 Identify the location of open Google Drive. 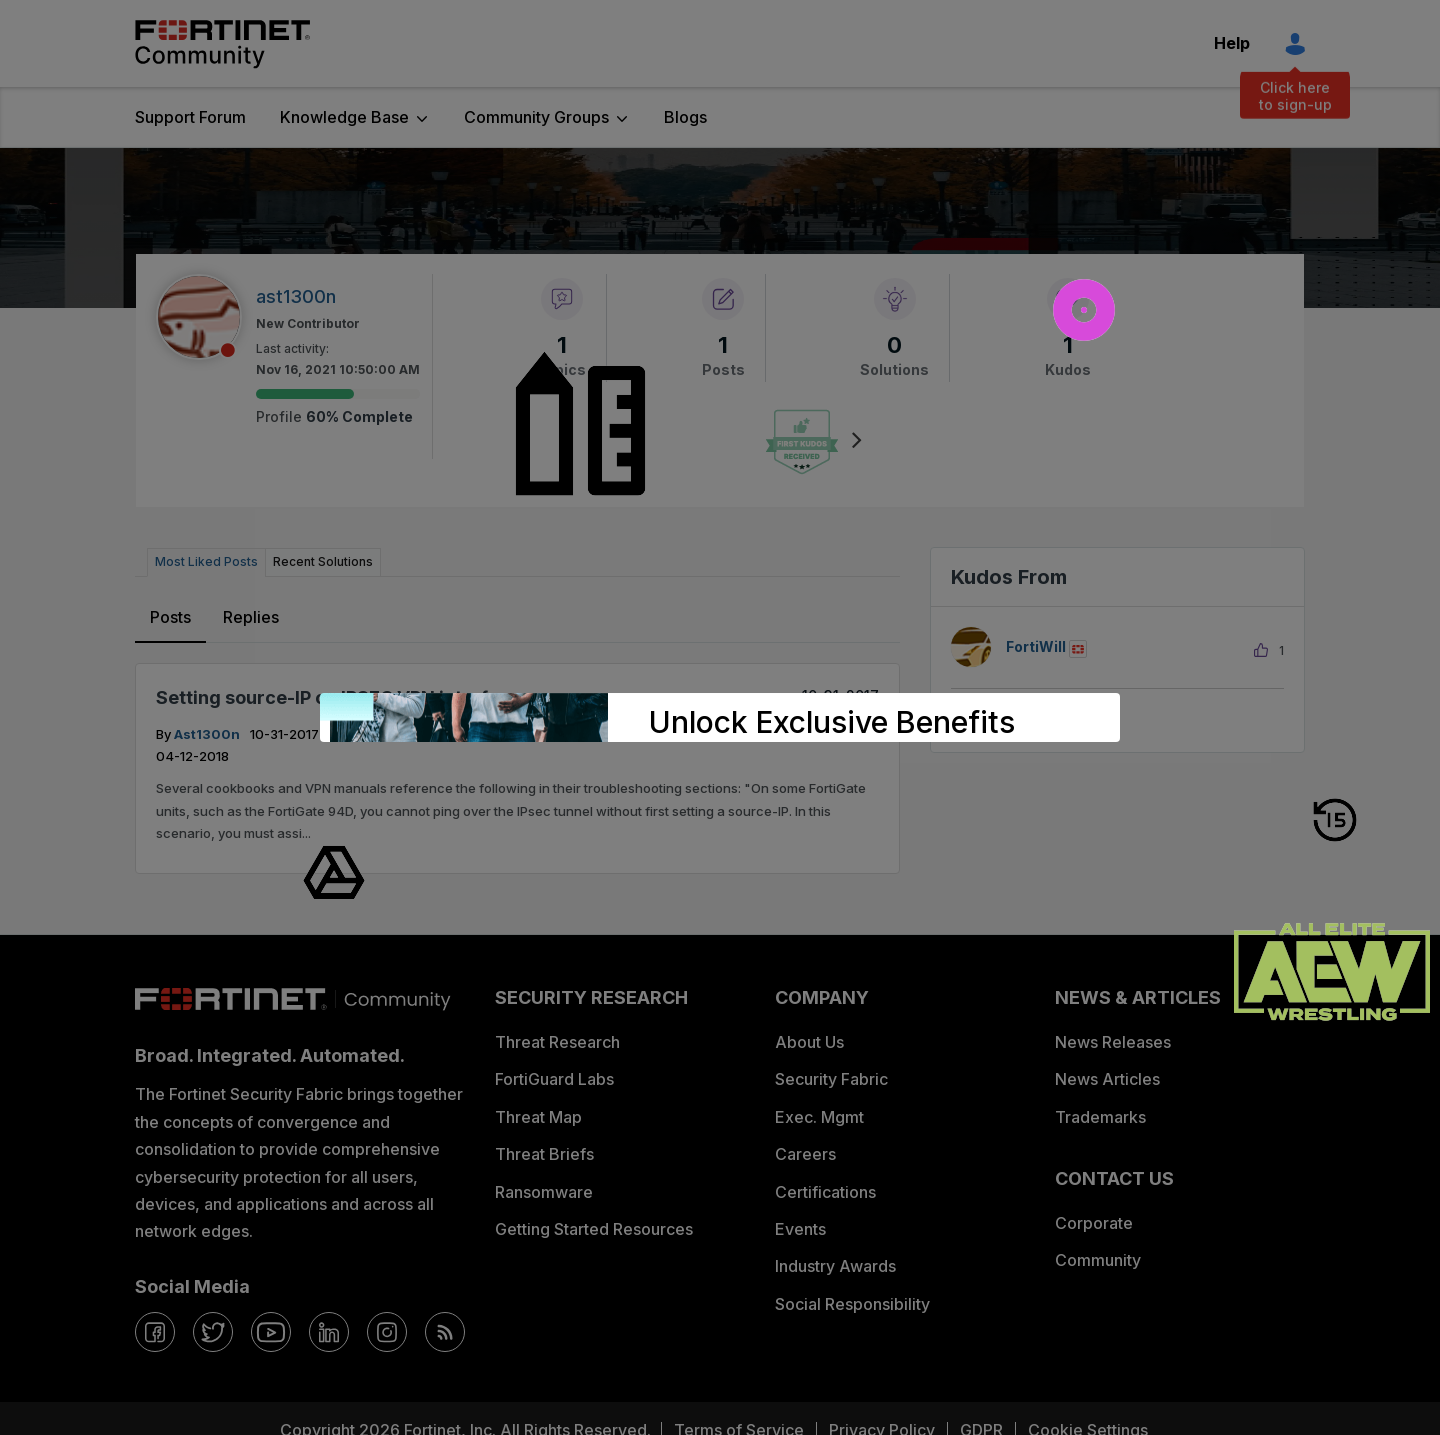
(334, 873).